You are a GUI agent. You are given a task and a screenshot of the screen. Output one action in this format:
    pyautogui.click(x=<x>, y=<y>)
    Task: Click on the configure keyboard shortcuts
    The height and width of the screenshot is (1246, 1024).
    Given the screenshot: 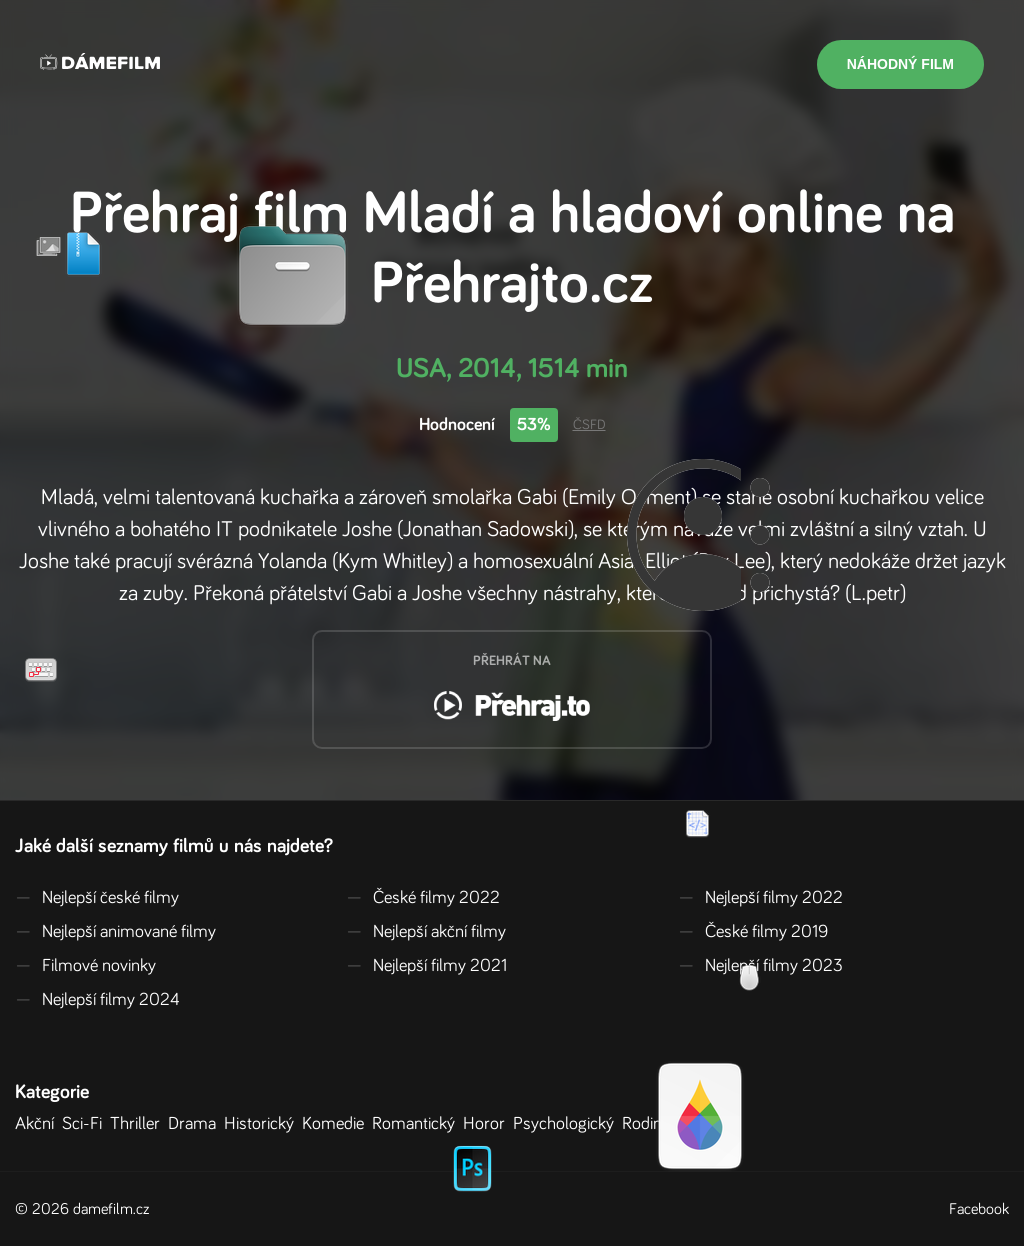 What is the action you would take?
    pyautogui.click(x=41, y=670)
    